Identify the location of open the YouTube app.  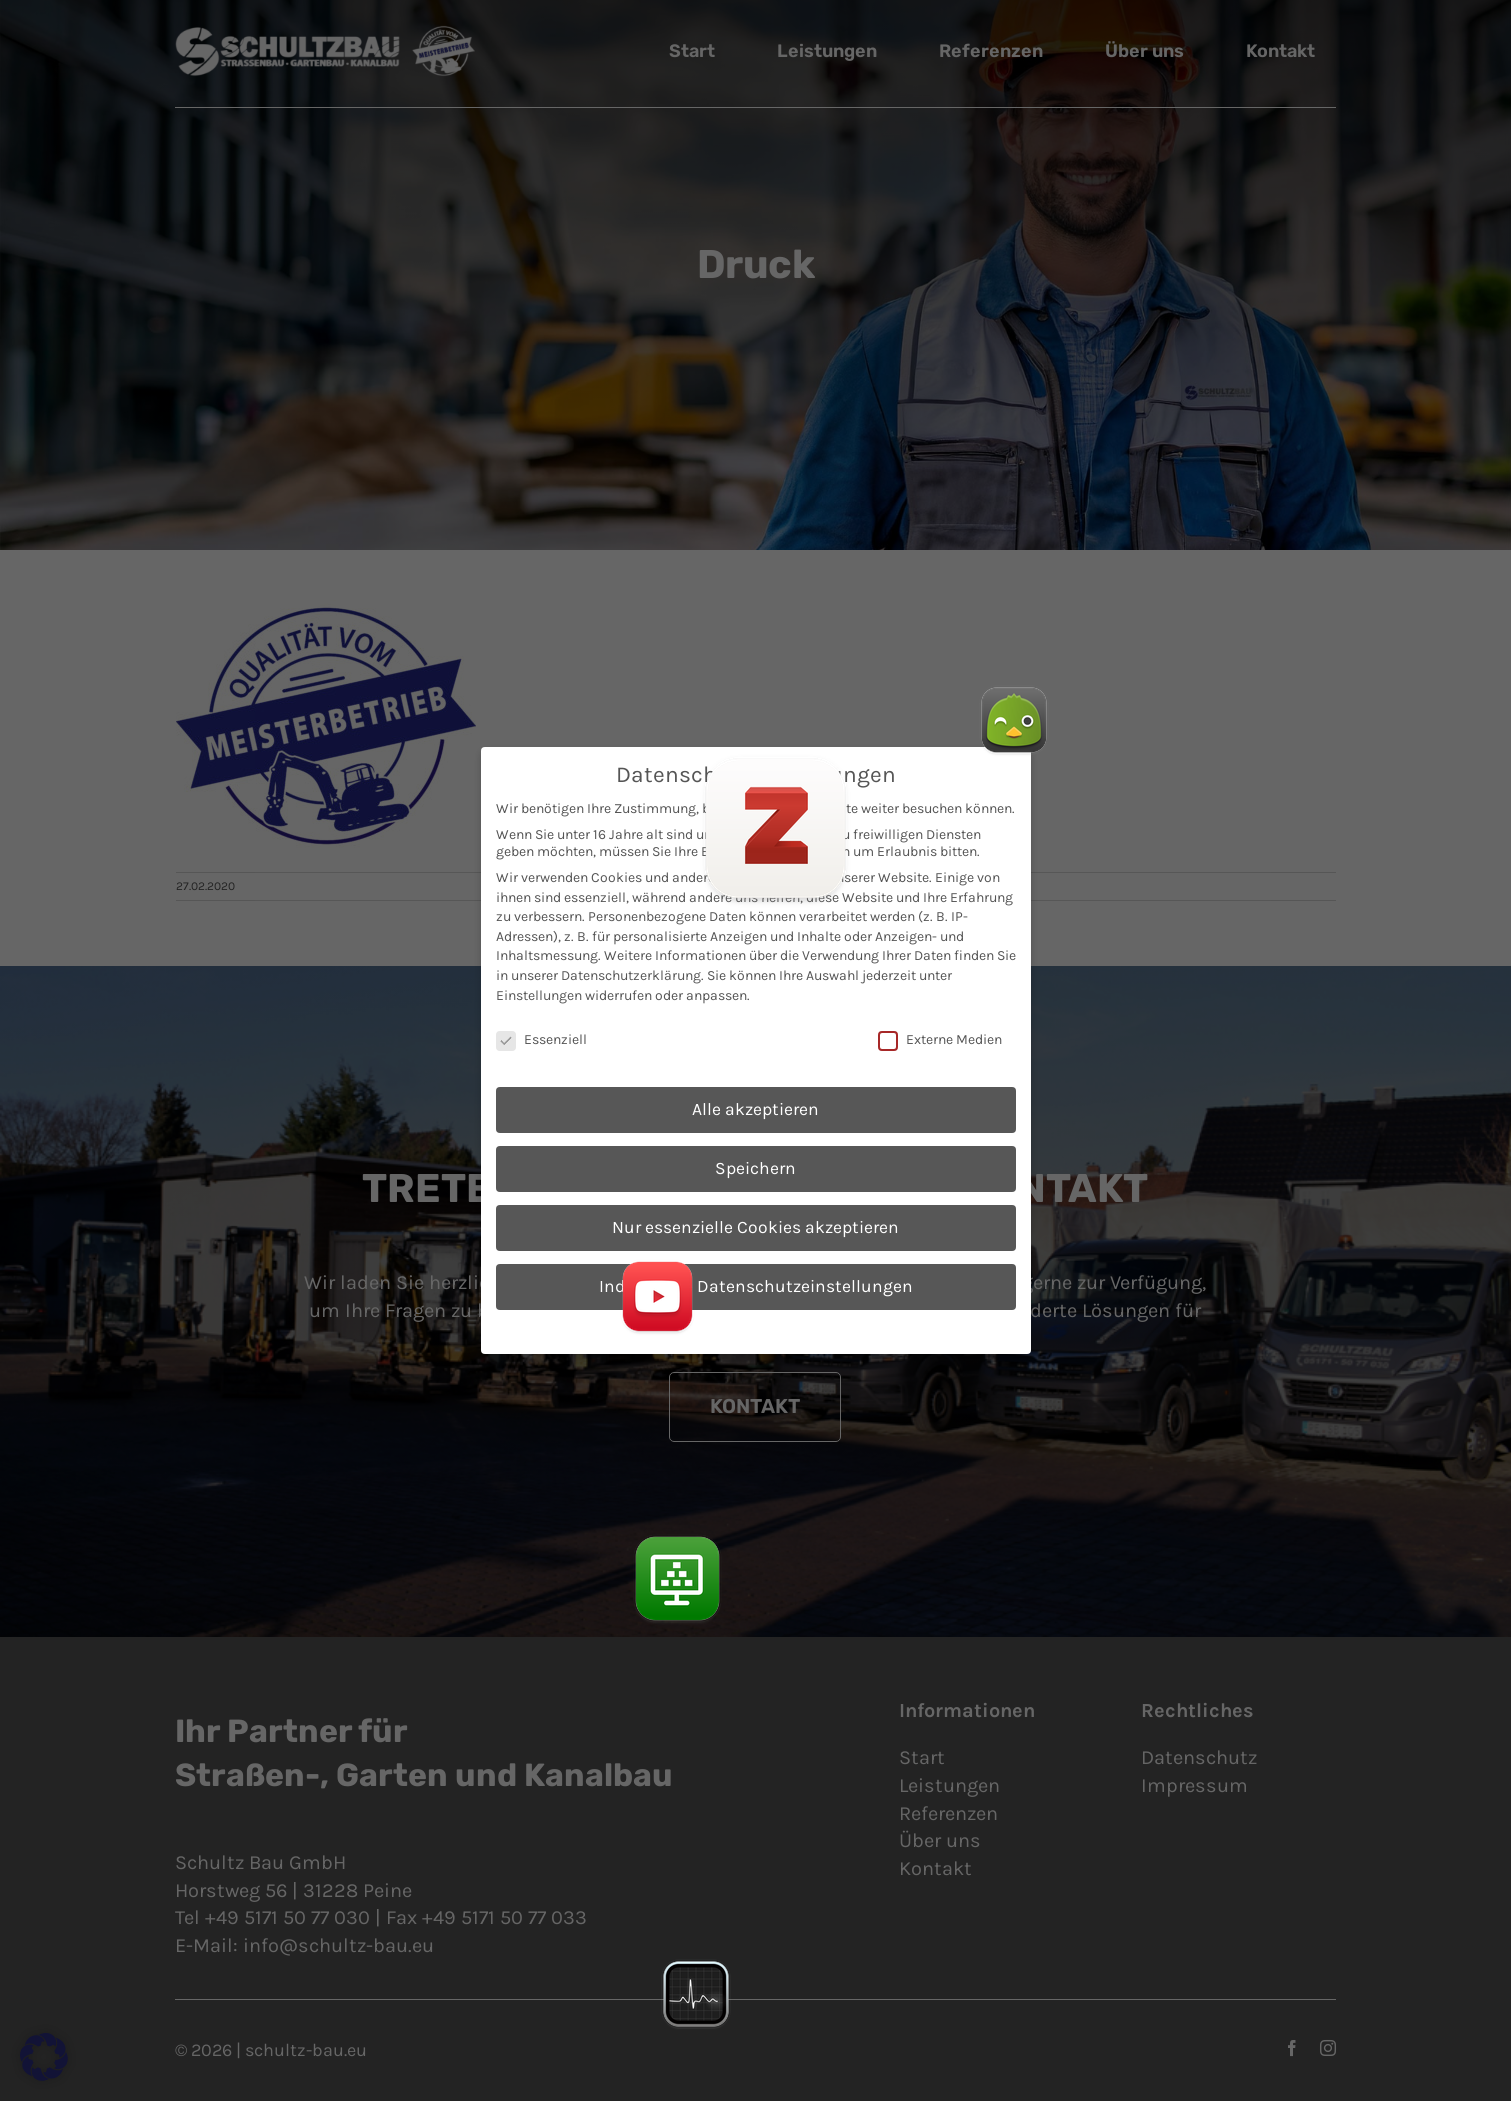
(657, 1296).